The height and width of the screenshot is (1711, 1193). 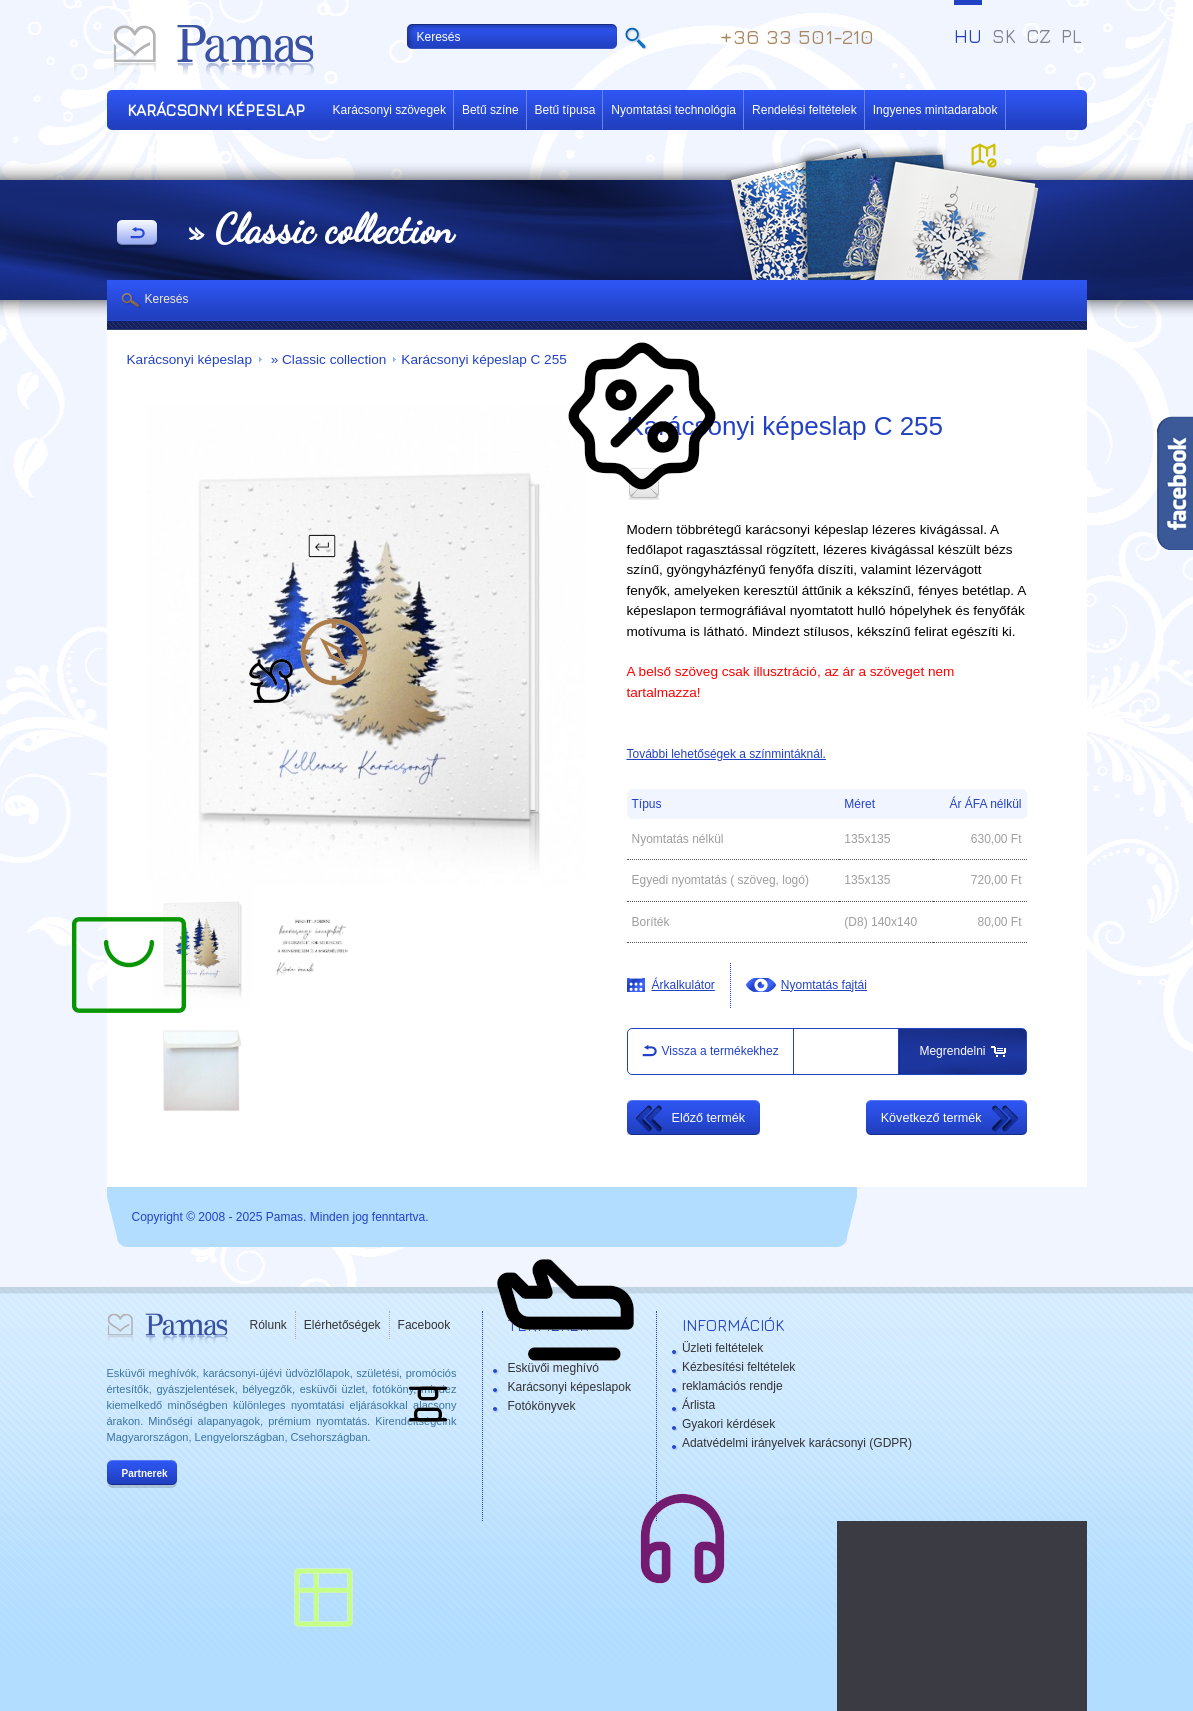 I want to click on listen to audio or music, so click(x=682, y=1541).